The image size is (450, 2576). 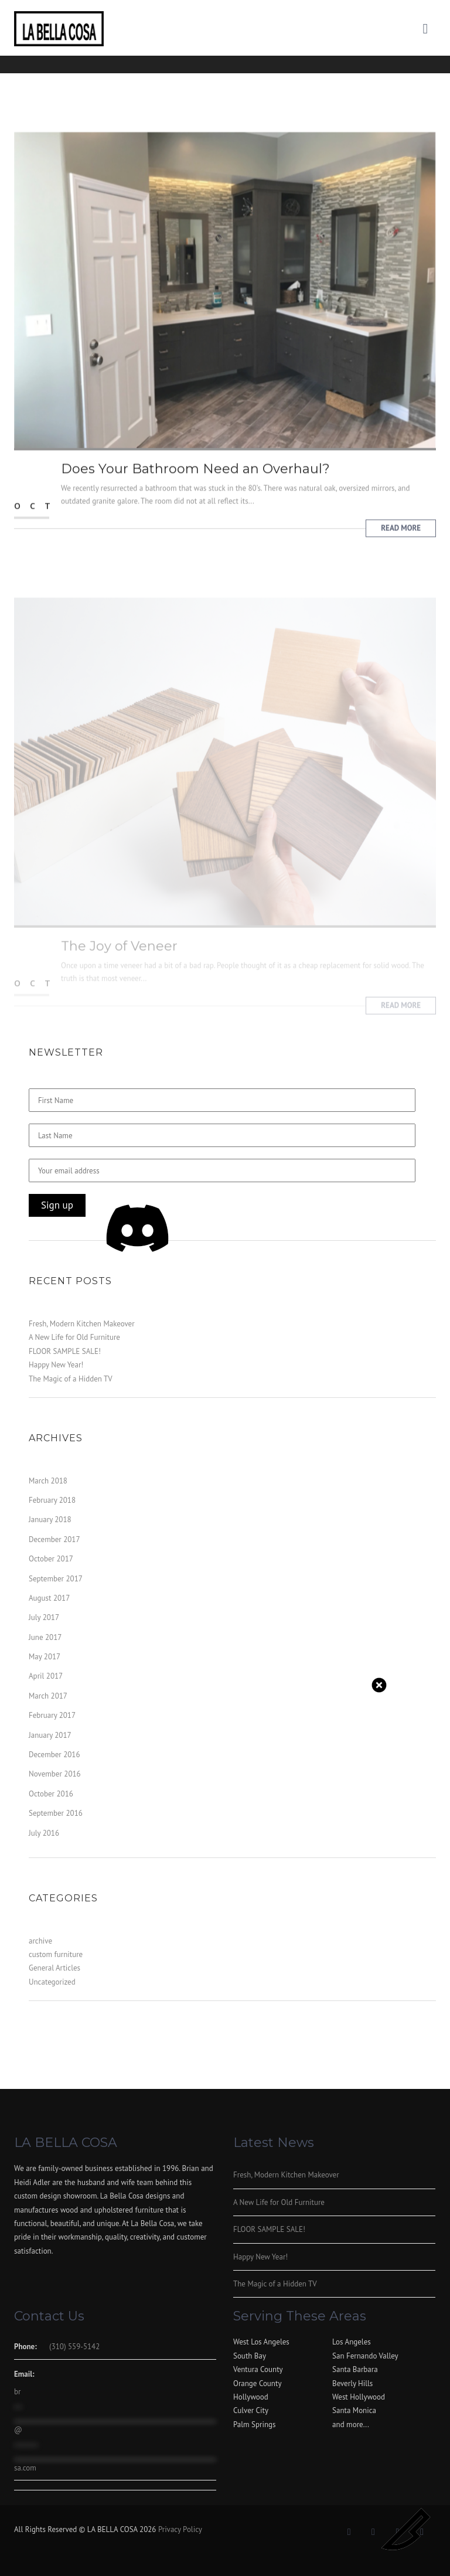 I want to click on slice or cut selected elements, so click(x=406, y=2529).